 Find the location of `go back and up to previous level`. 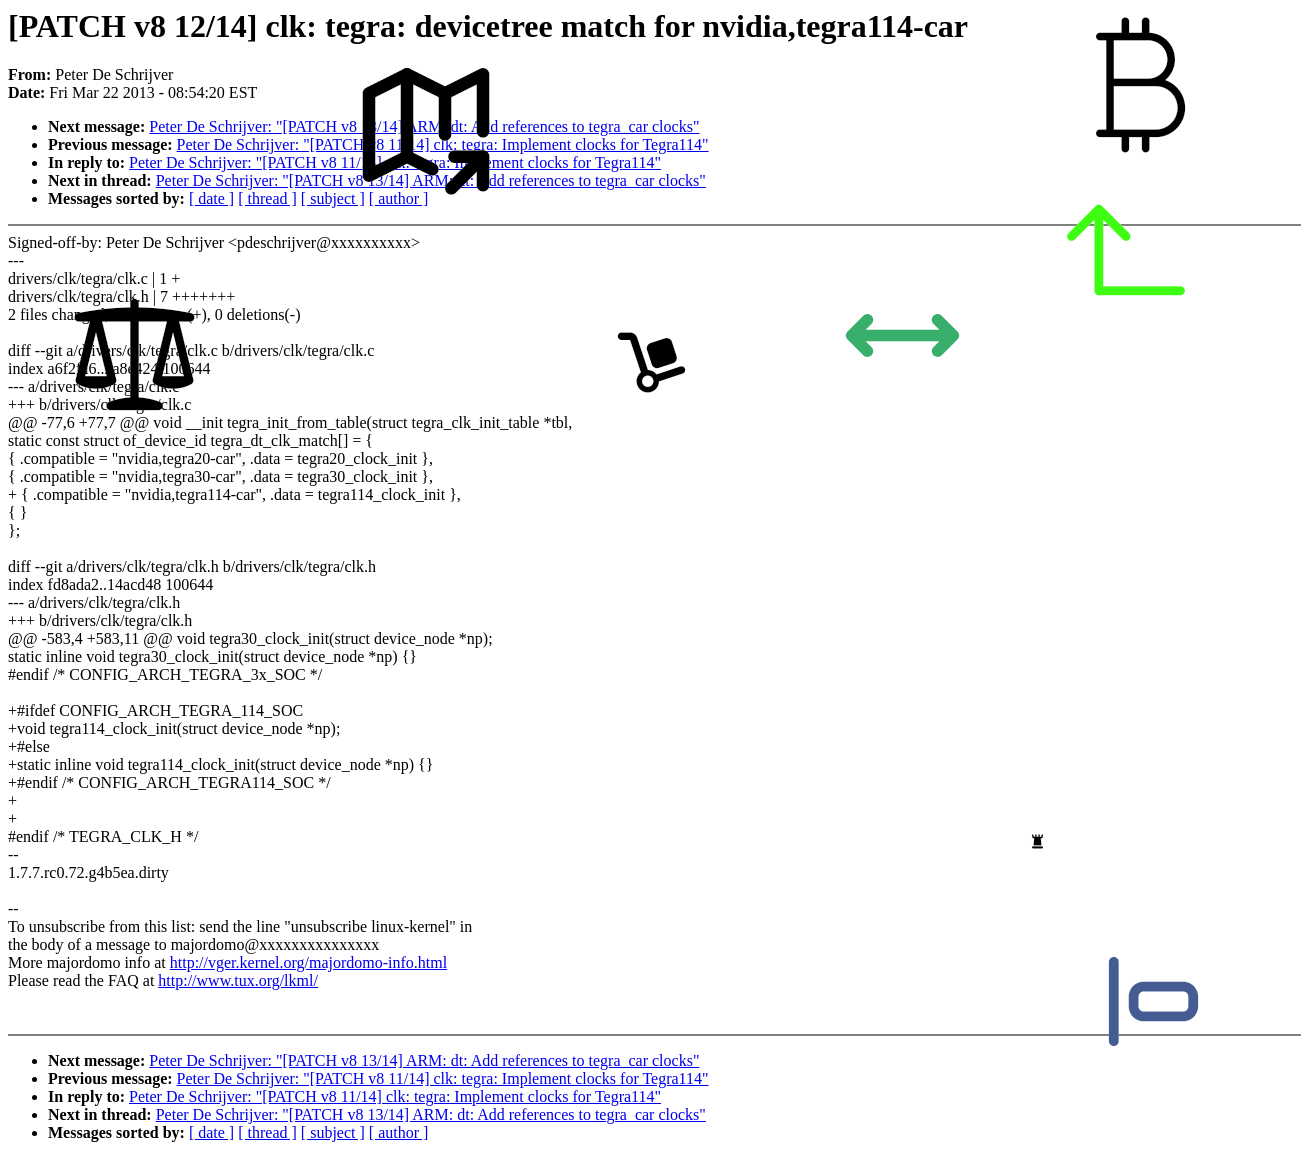

go back and up to previous level is located at coordinates (1121, 254).